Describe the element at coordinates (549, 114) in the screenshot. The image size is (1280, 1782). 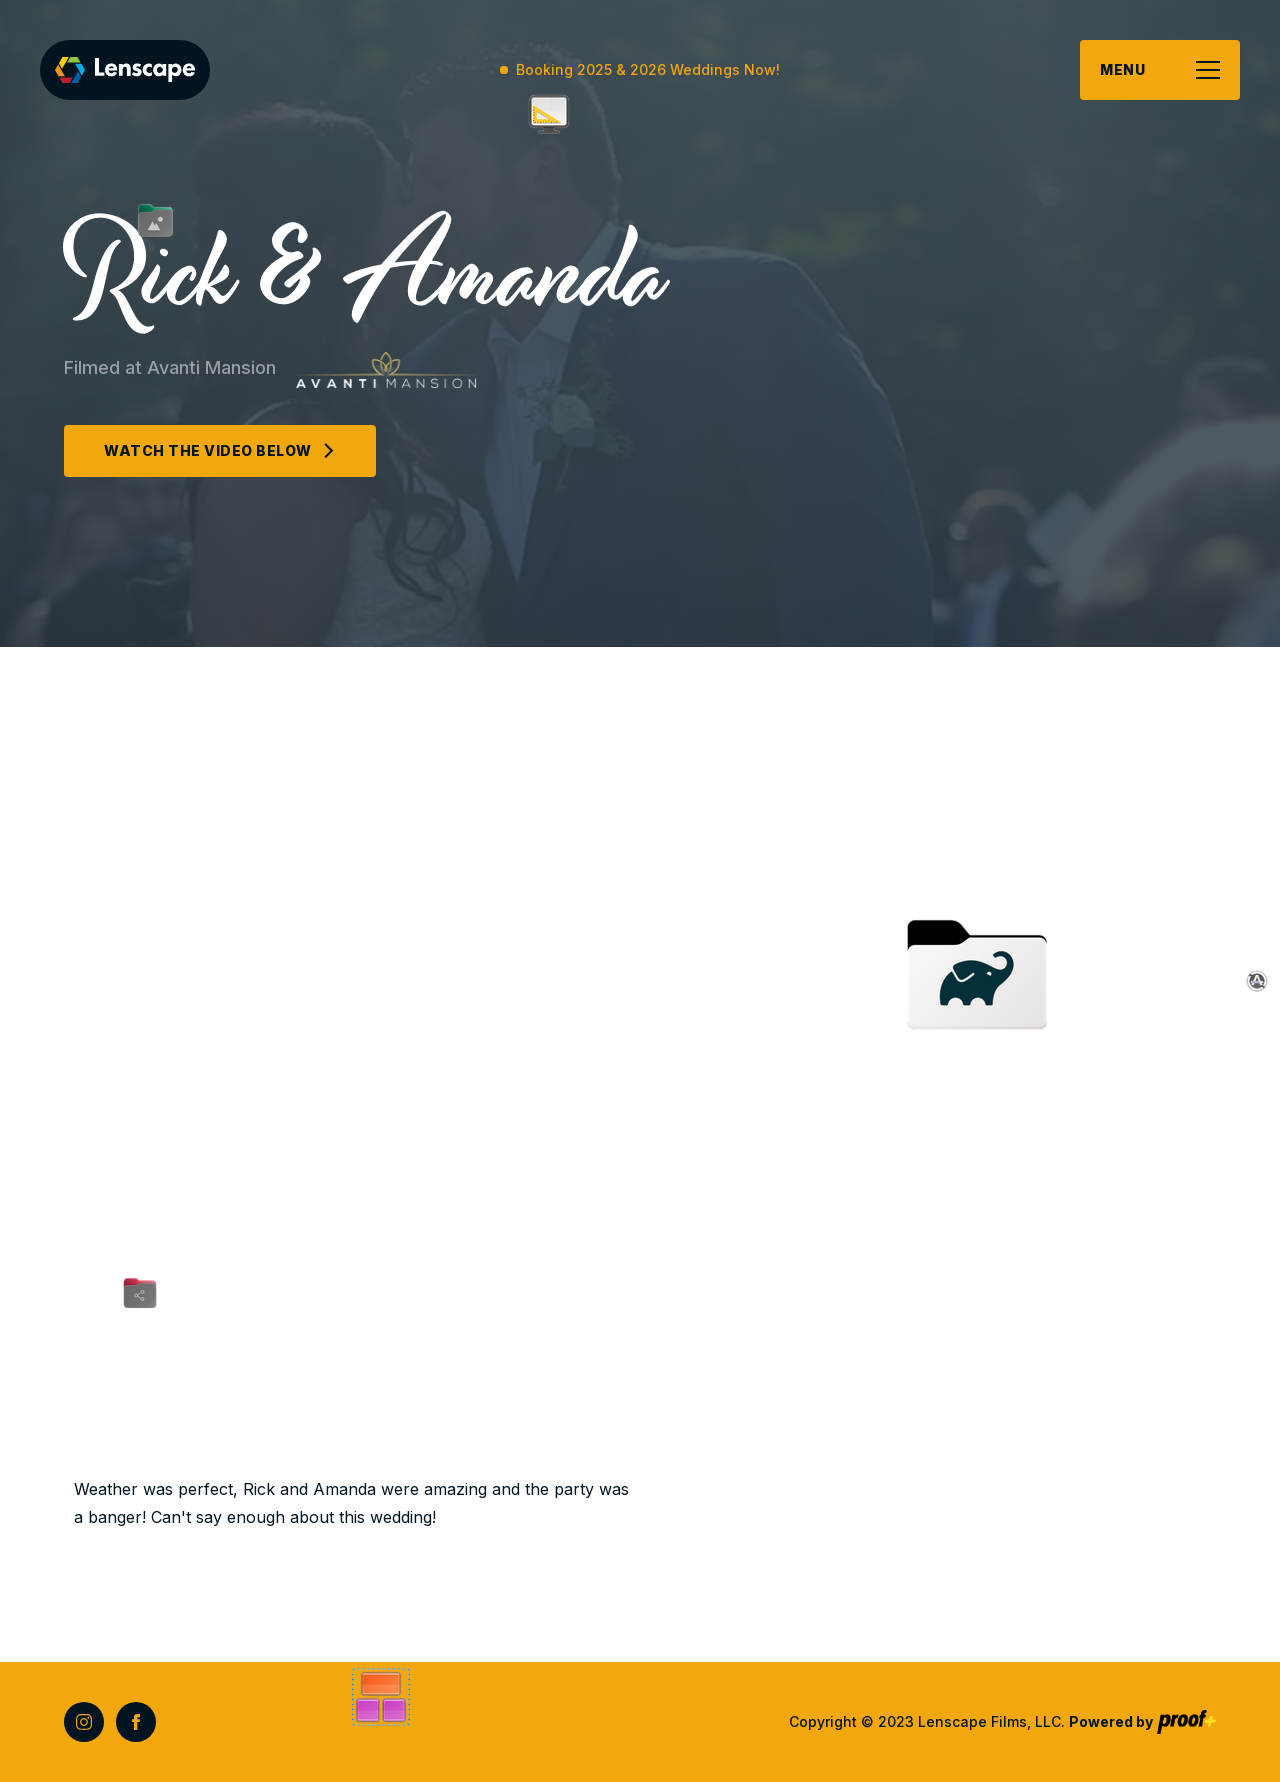
I see `open display settings` at that location.